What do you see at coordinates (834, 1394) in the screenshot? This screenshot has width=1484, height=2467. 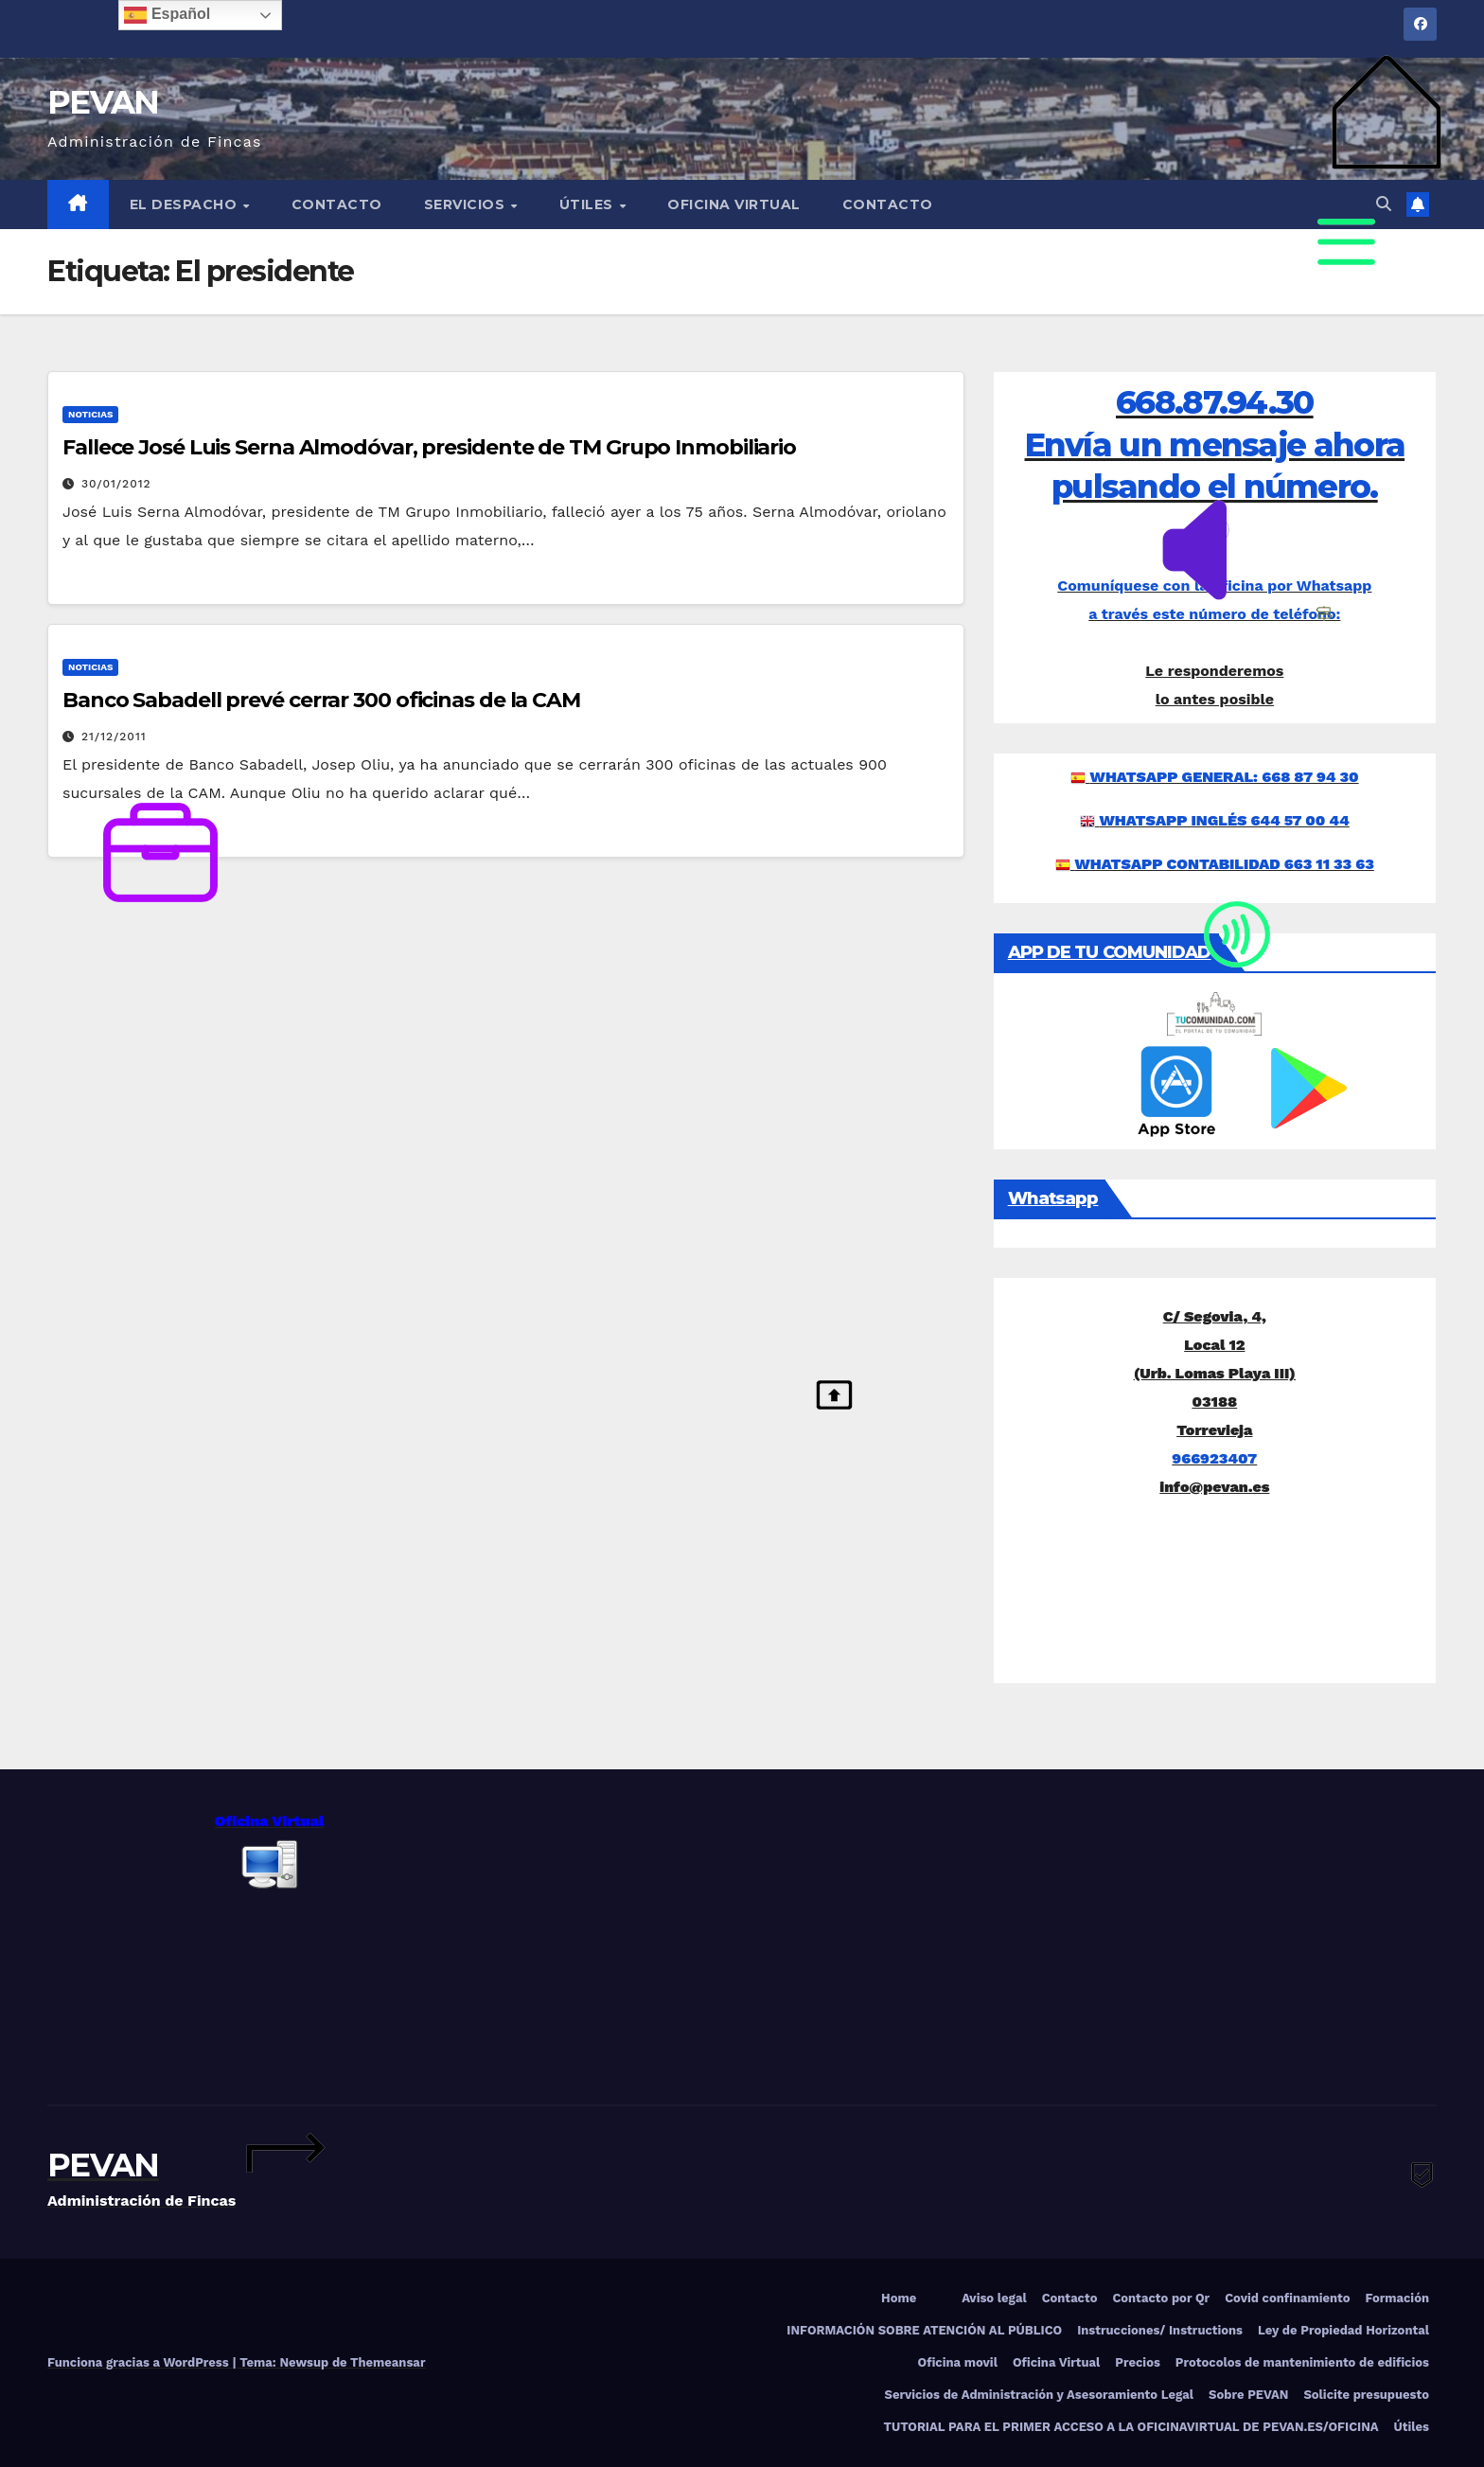 I see `start screen sharing or presentation mode` at bounding box center [834, 1394].